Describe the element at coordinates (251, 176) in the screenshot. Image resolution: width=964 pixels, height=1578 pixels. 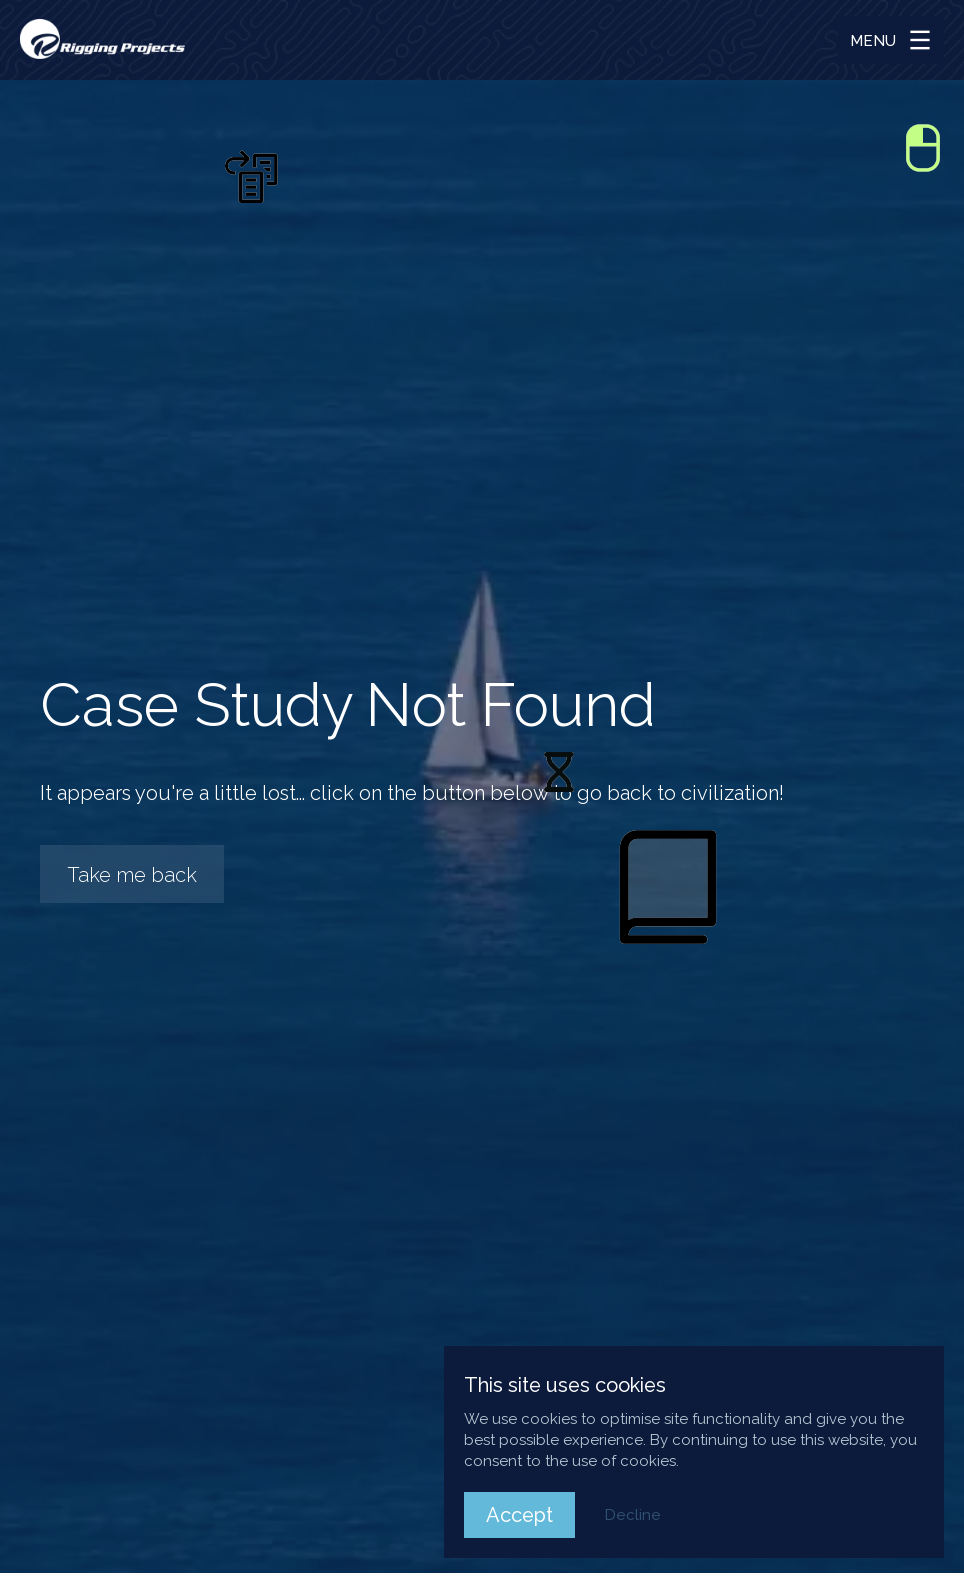
I see `find all references to a symbol or variable` at that location.